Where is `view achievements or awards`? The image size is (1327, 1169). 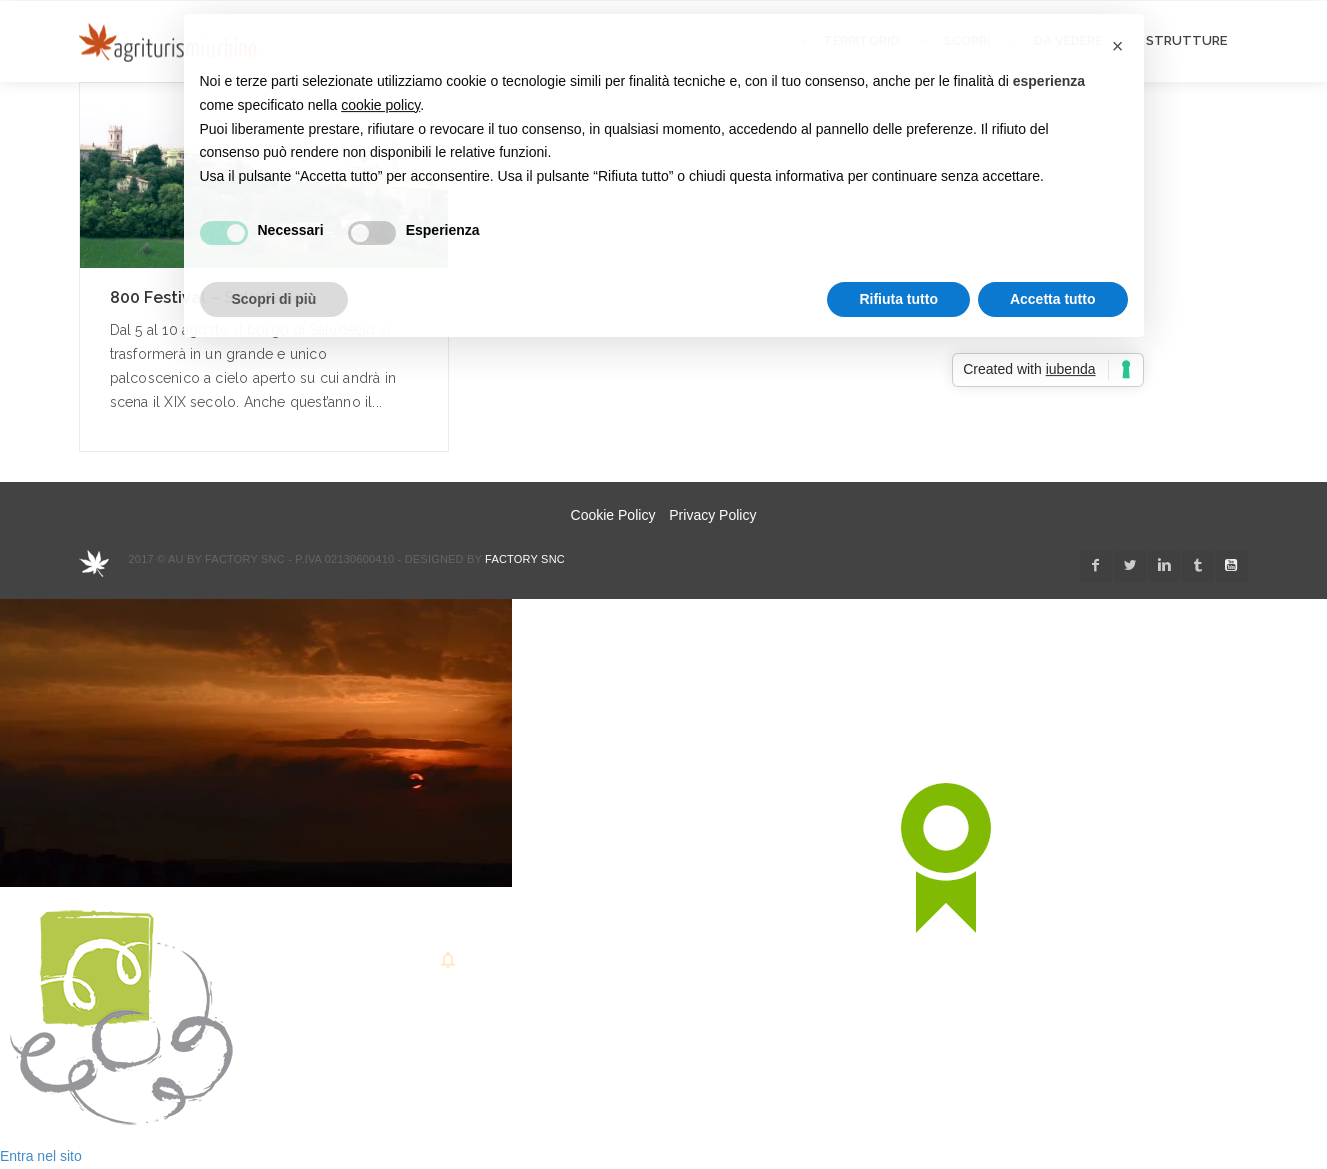
view achievements or awards is located at coordinates (946, 858).